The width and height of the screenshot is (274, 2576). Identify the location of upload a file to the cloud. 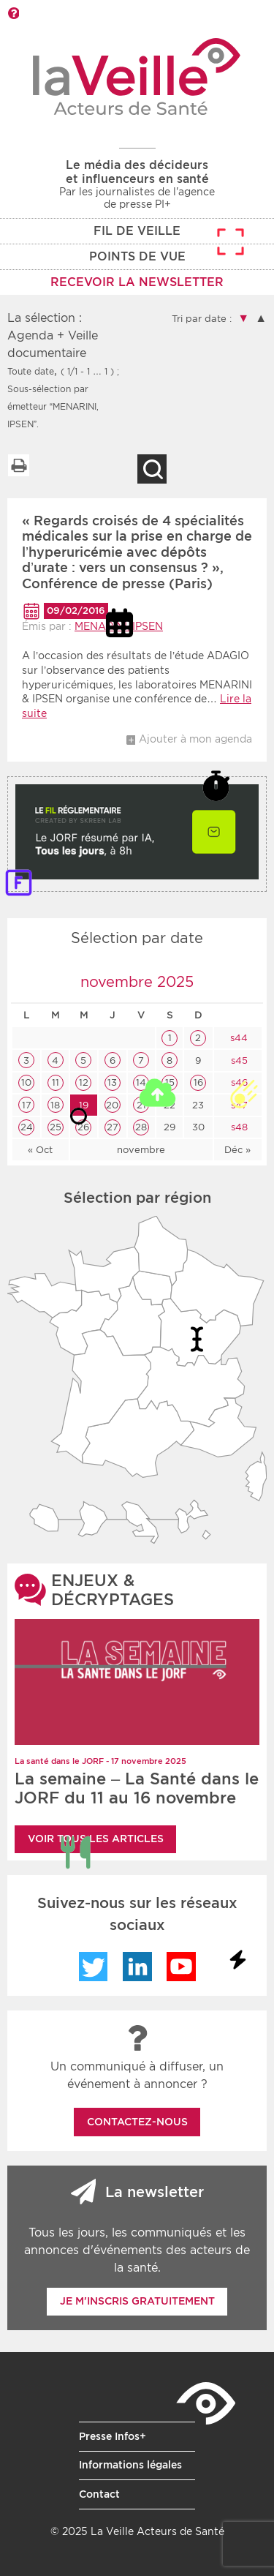
(157, 1092).